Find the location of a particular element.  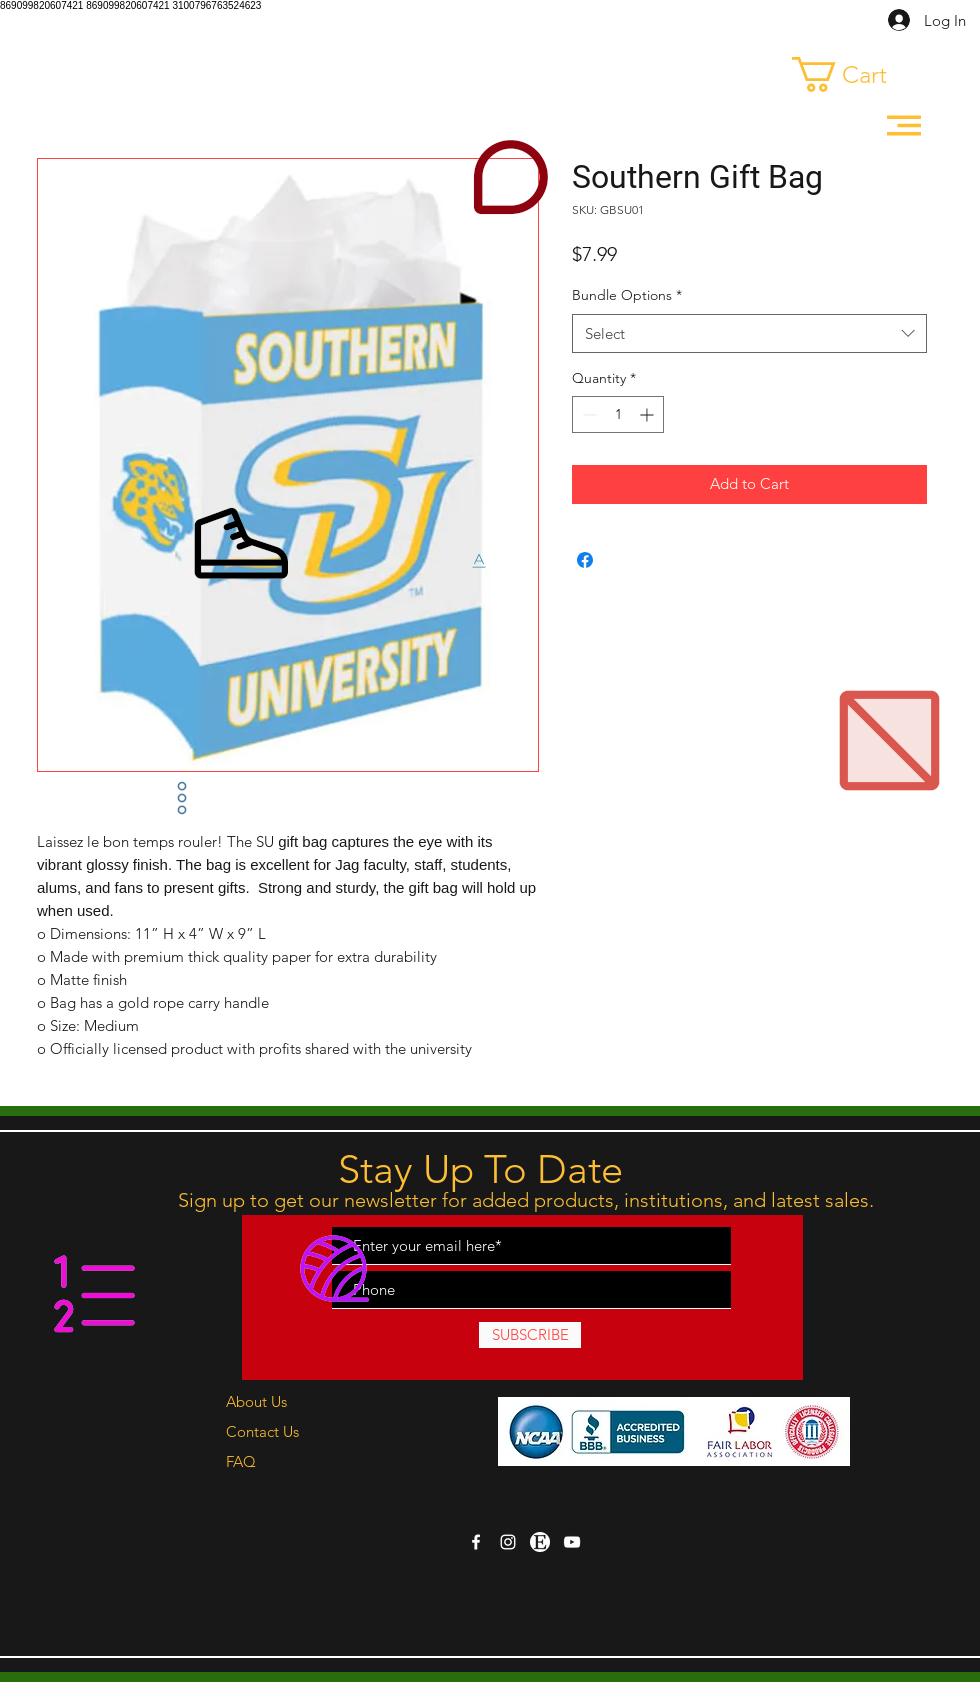

open chat or messaging is located at coordinates (509, 178).